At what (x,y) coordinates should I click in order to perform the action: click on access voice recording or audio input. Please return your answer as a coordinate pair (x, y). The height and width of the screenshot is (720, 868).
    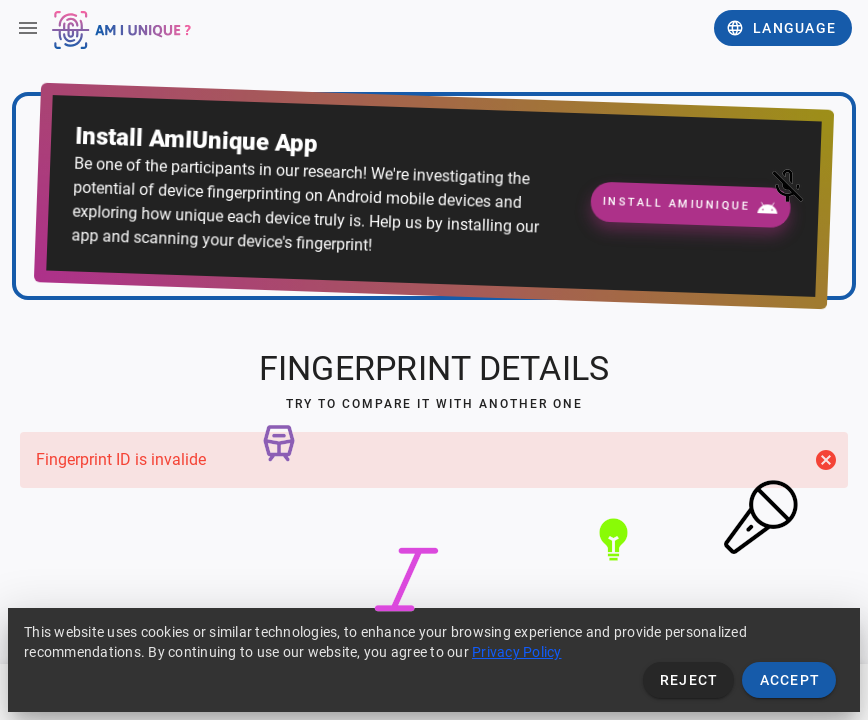
    Looking at the image, I should click on (759, 518).